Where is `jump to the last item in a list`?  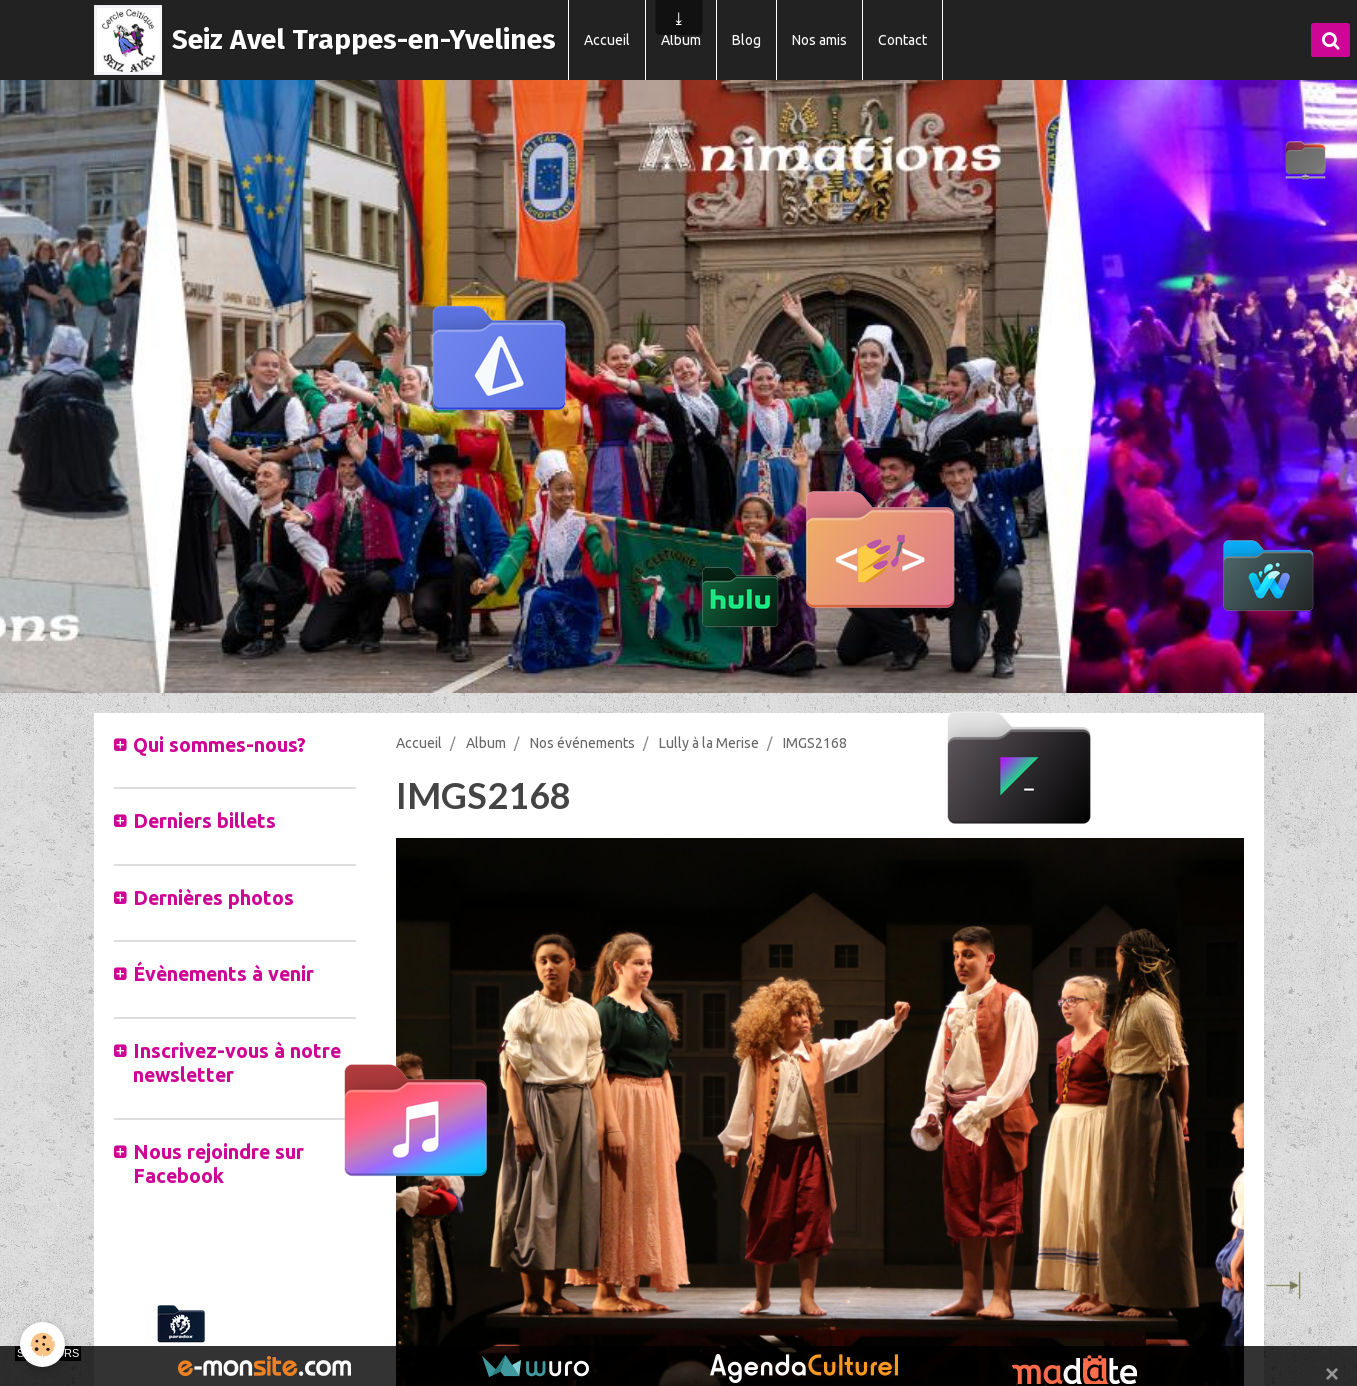 jump to the last item in a list is located at coordinates (1283, 1285).